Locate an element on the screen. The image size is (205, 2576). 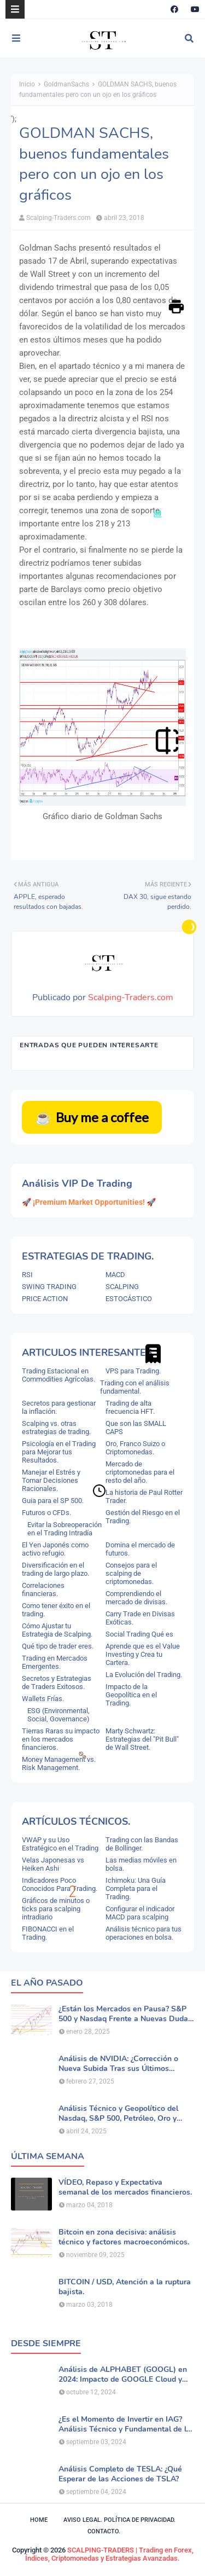
view stacked column chart data is located at coordinates (157, 513).